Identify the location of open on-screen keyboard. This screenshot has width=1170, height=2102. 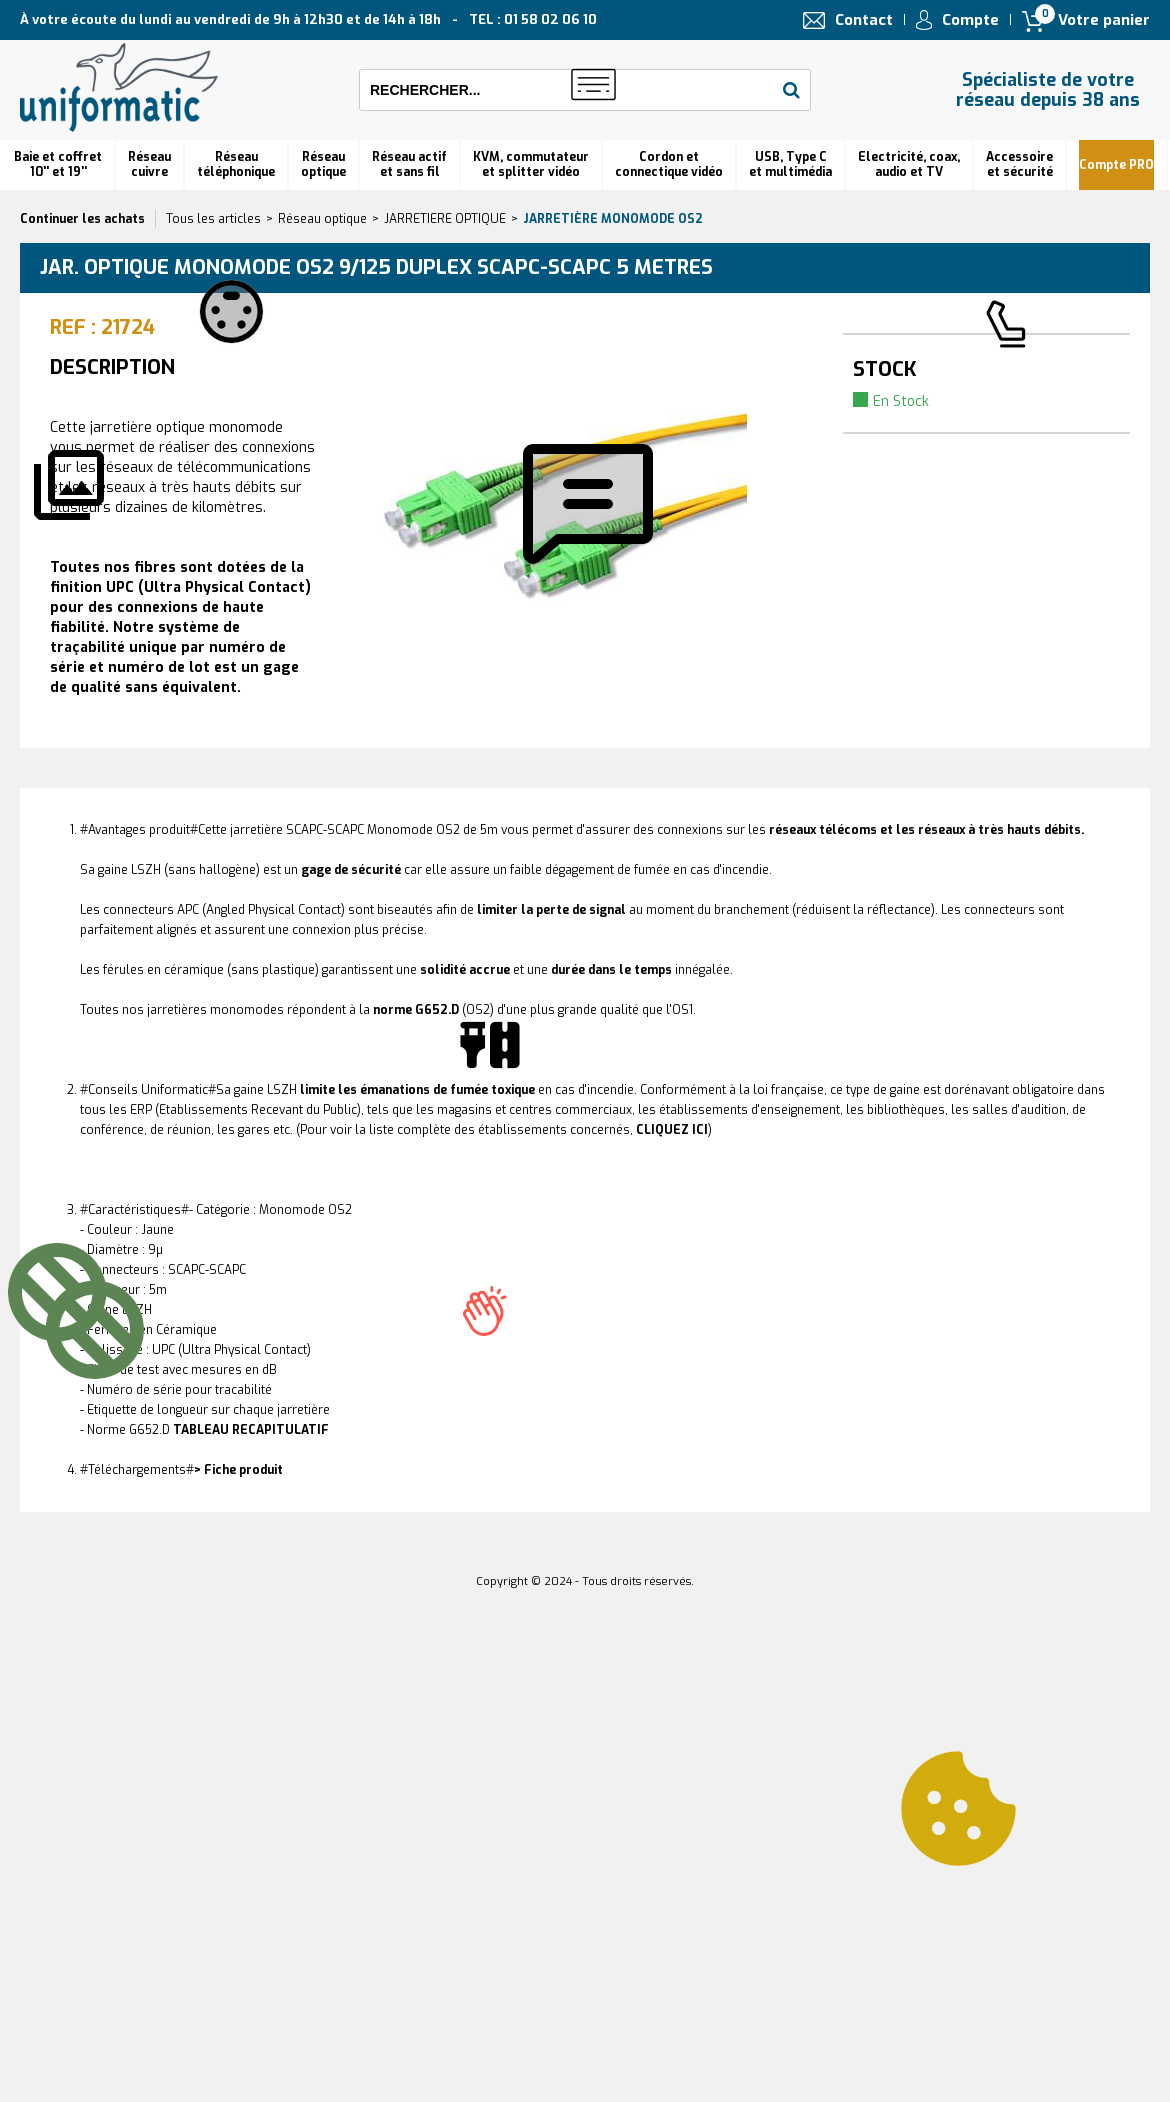
(593, 84).